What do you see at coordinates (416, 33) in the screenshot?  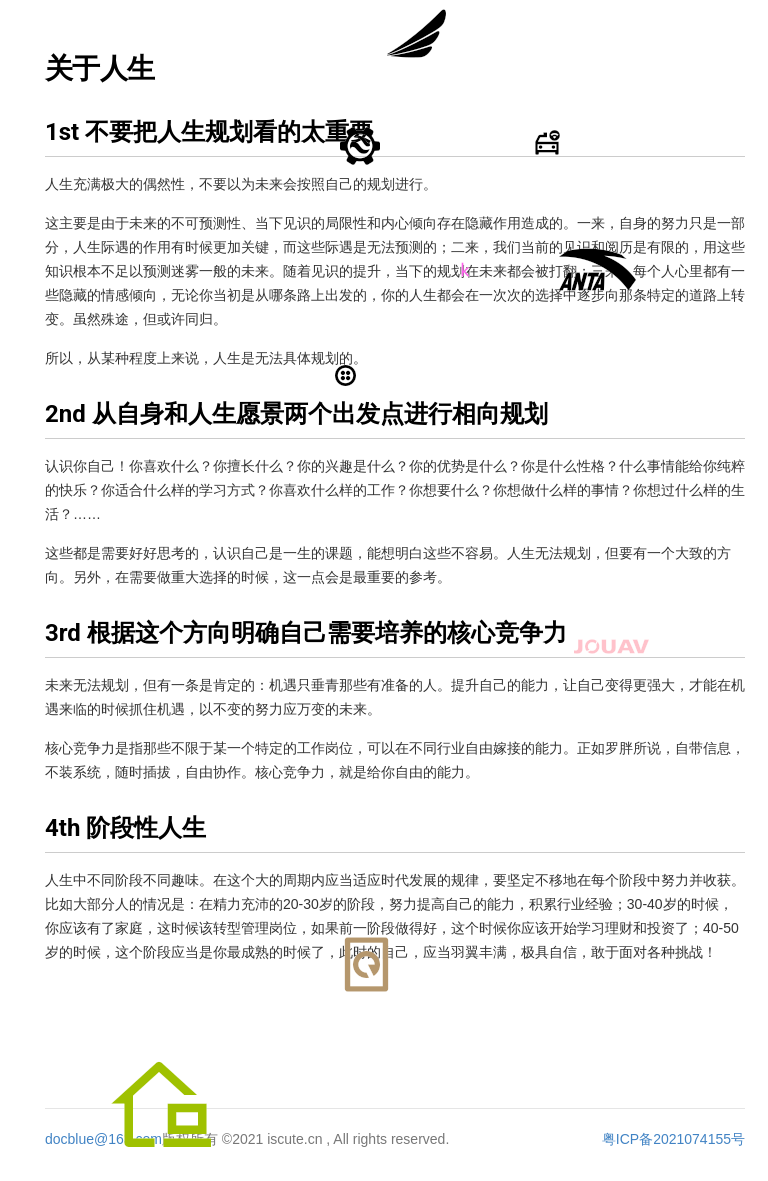 I see `Ethiopian Airlines logo` at bounding box center [416, 33].